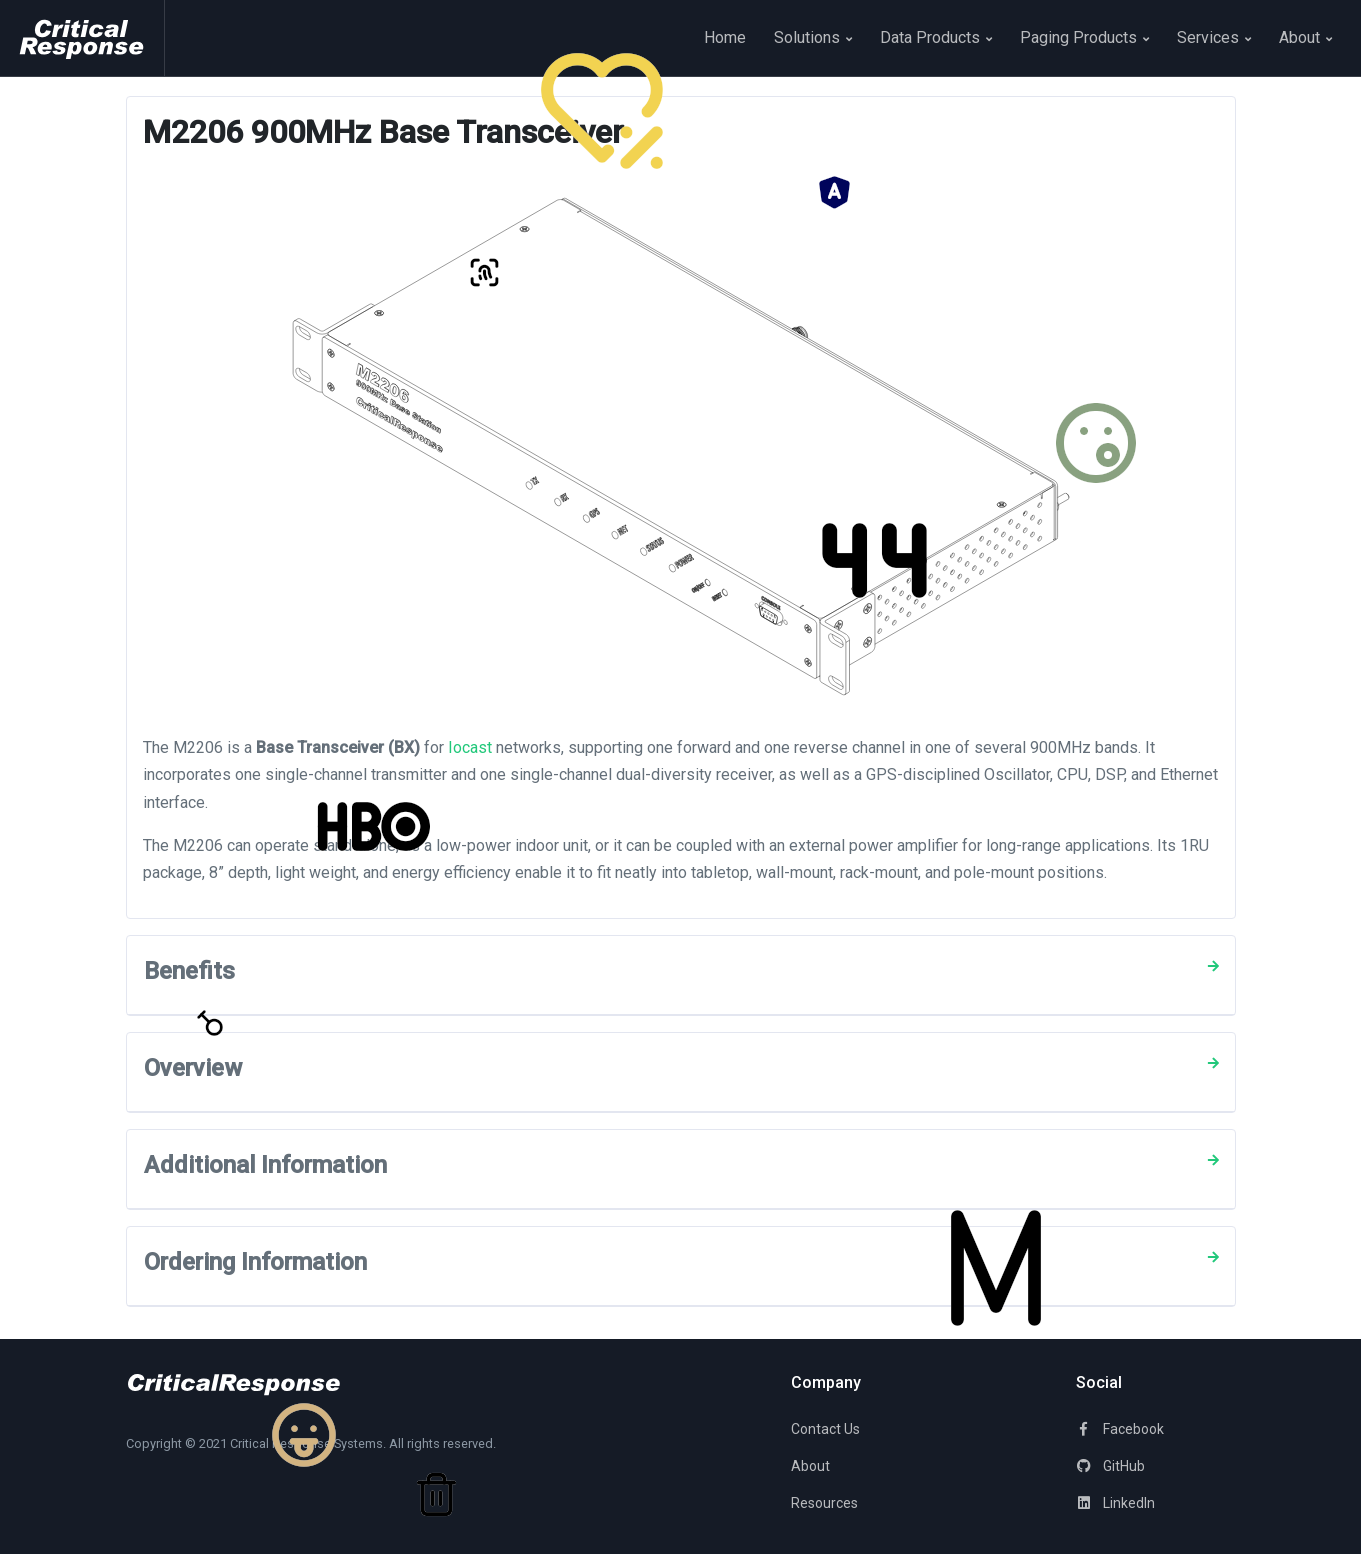 The height and width of the screenshot is (1554, 1361). I want to click on view discounted favorites or wishlist items, so click(602, 108).